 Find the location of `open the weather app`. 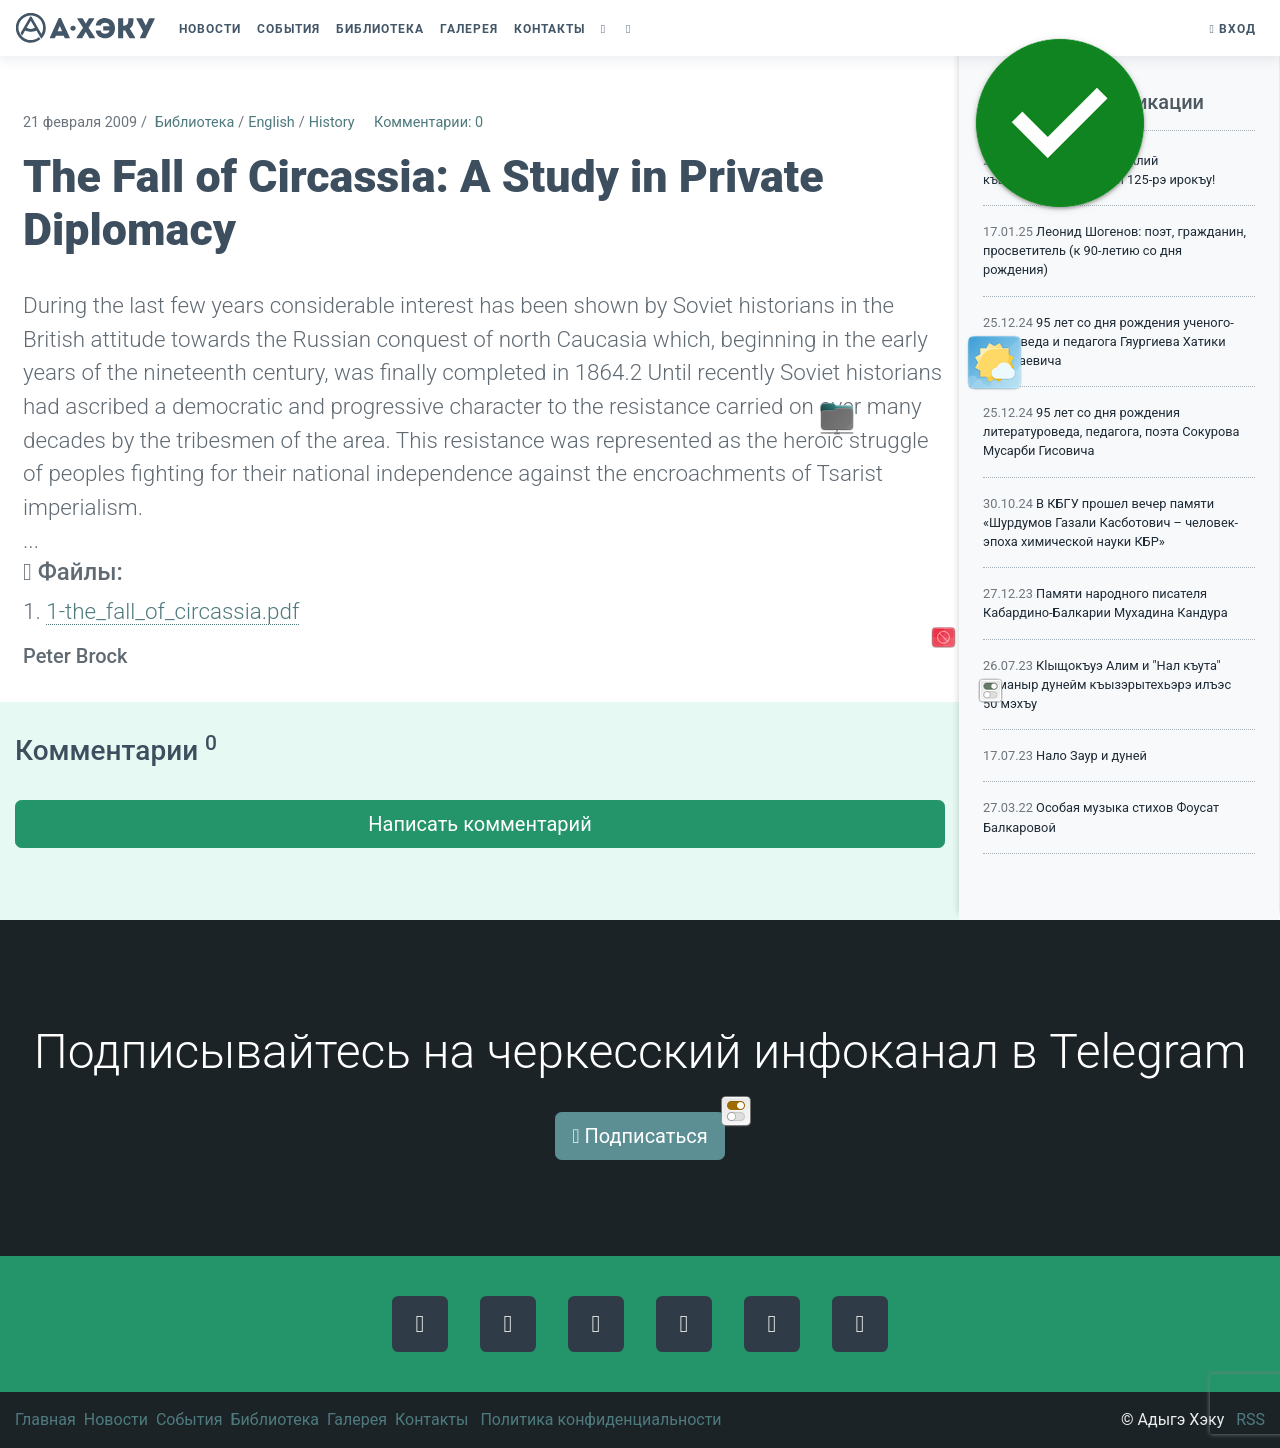

open the weather app is located at coordinates (994, 362).